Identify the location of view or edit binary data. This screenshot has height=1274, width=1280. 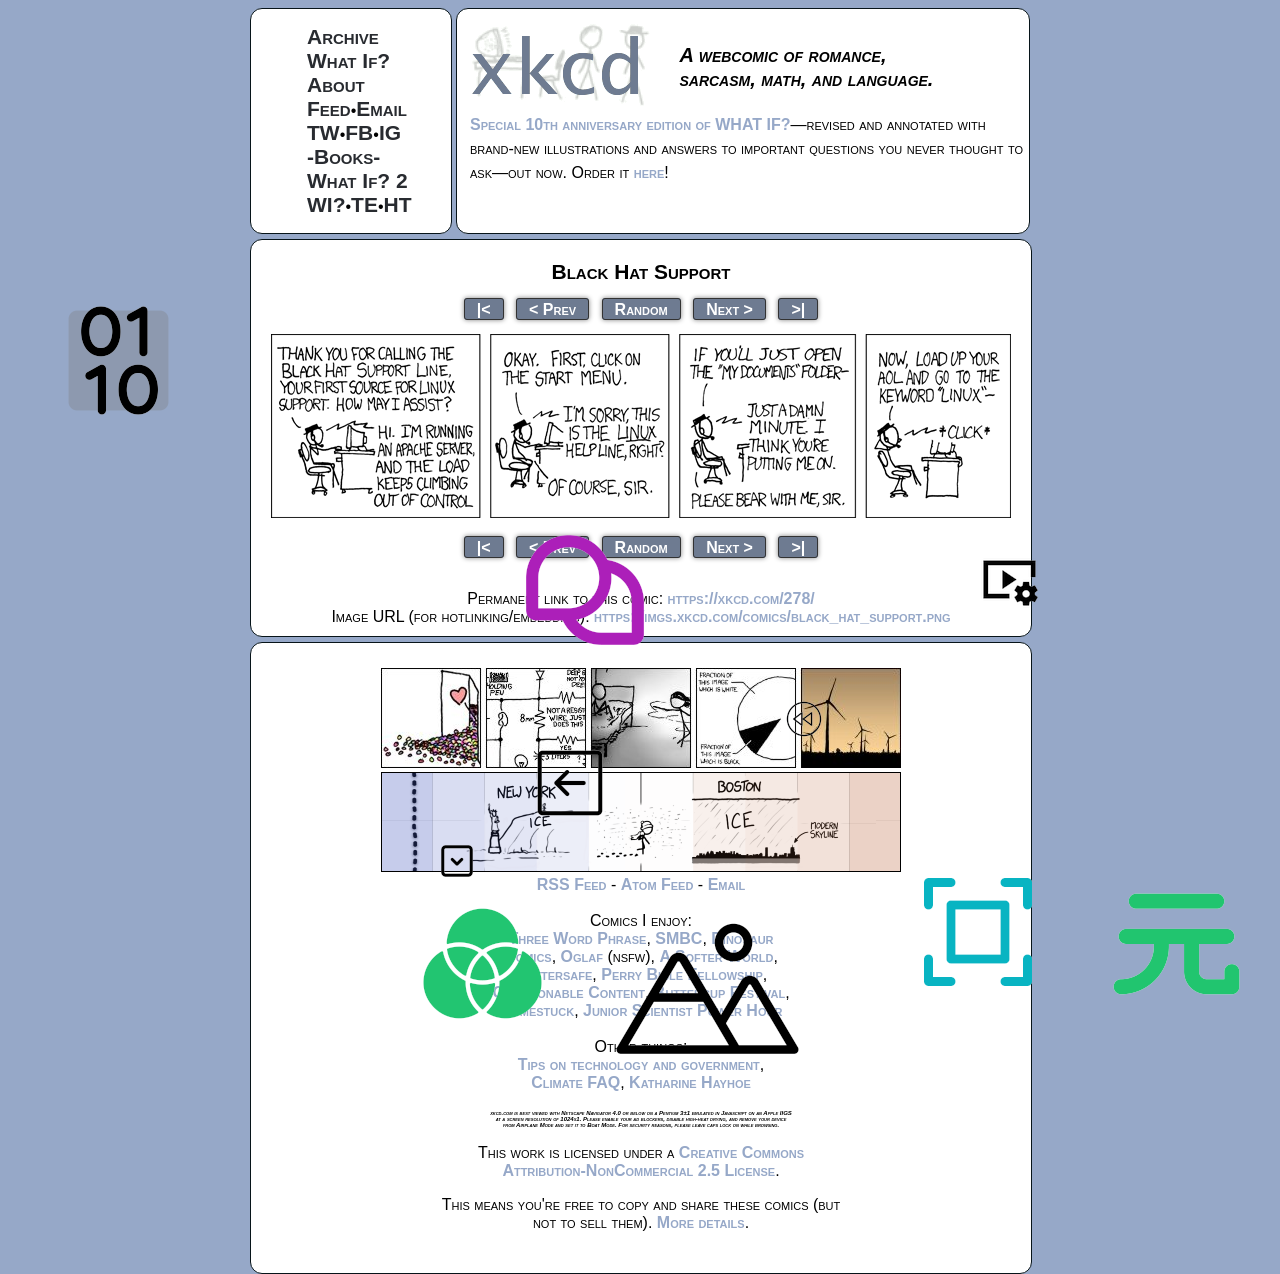
(118, 360).